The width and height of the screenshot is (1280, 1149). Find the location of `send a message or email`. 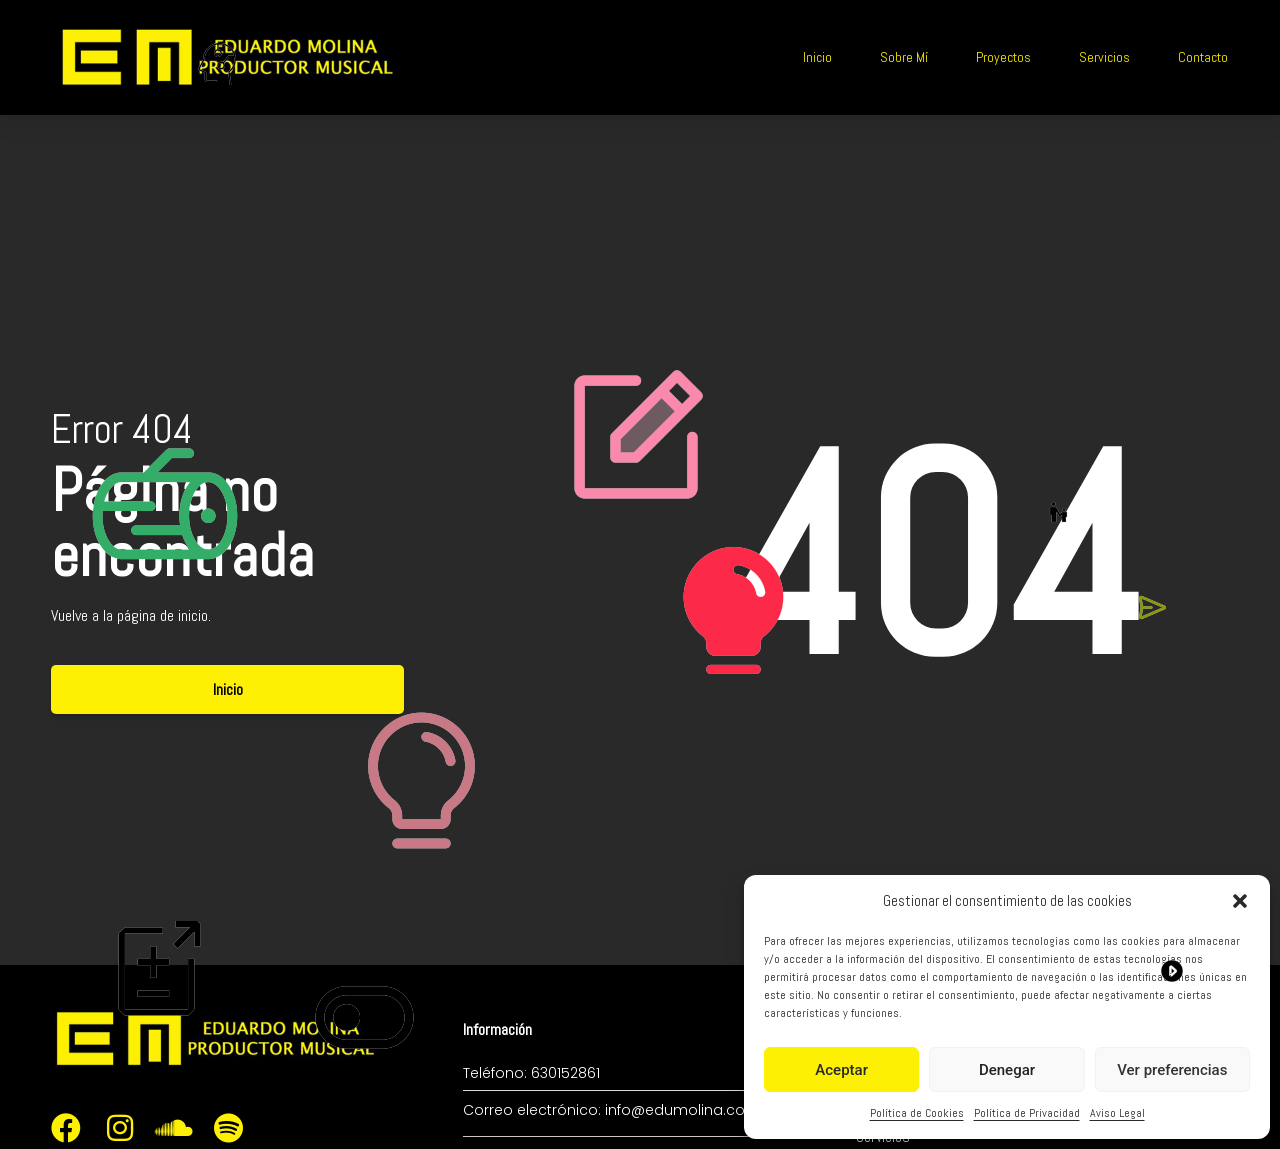

send a message or email is located at coordinates (1152, 607).